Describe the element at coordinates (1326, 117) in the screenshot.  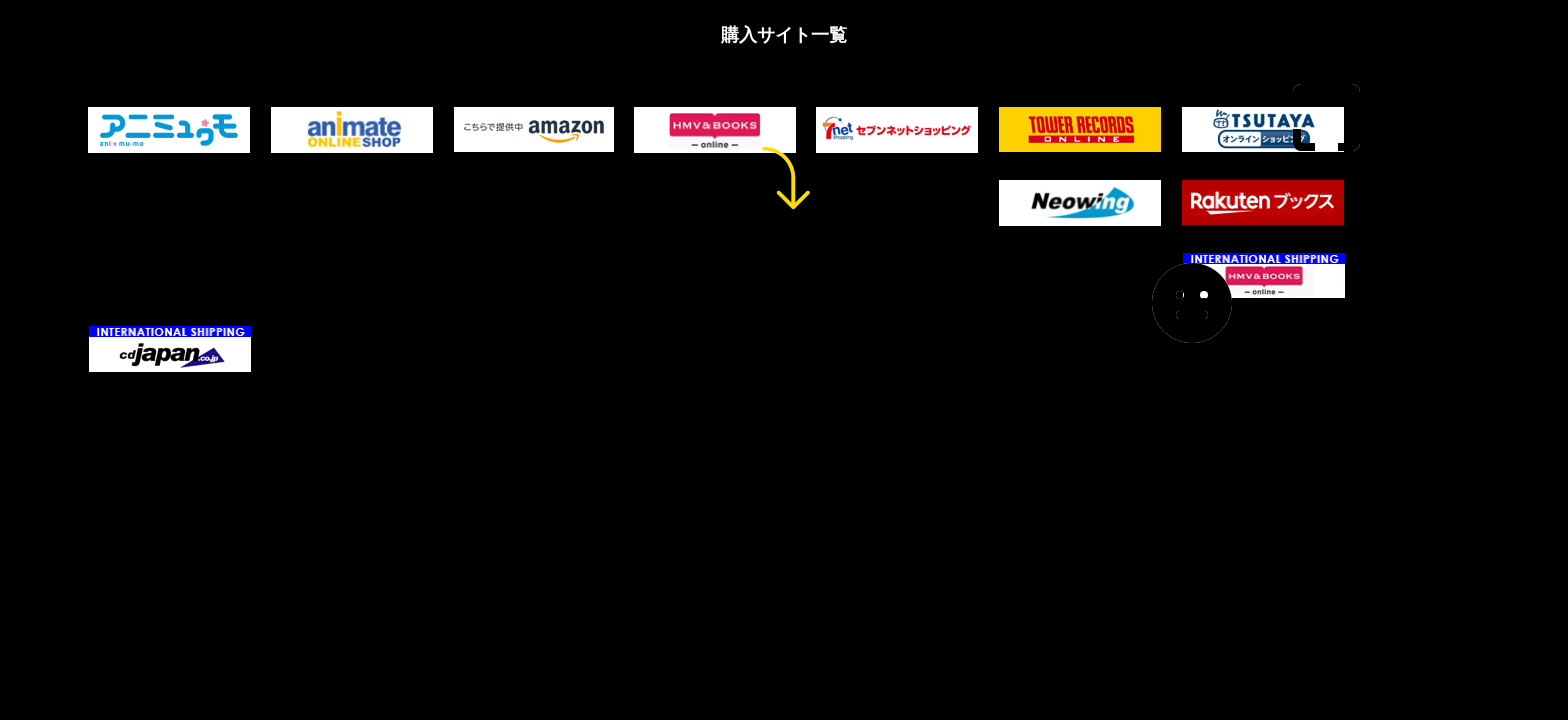
I see `scan a QR code or barcode` at that location.